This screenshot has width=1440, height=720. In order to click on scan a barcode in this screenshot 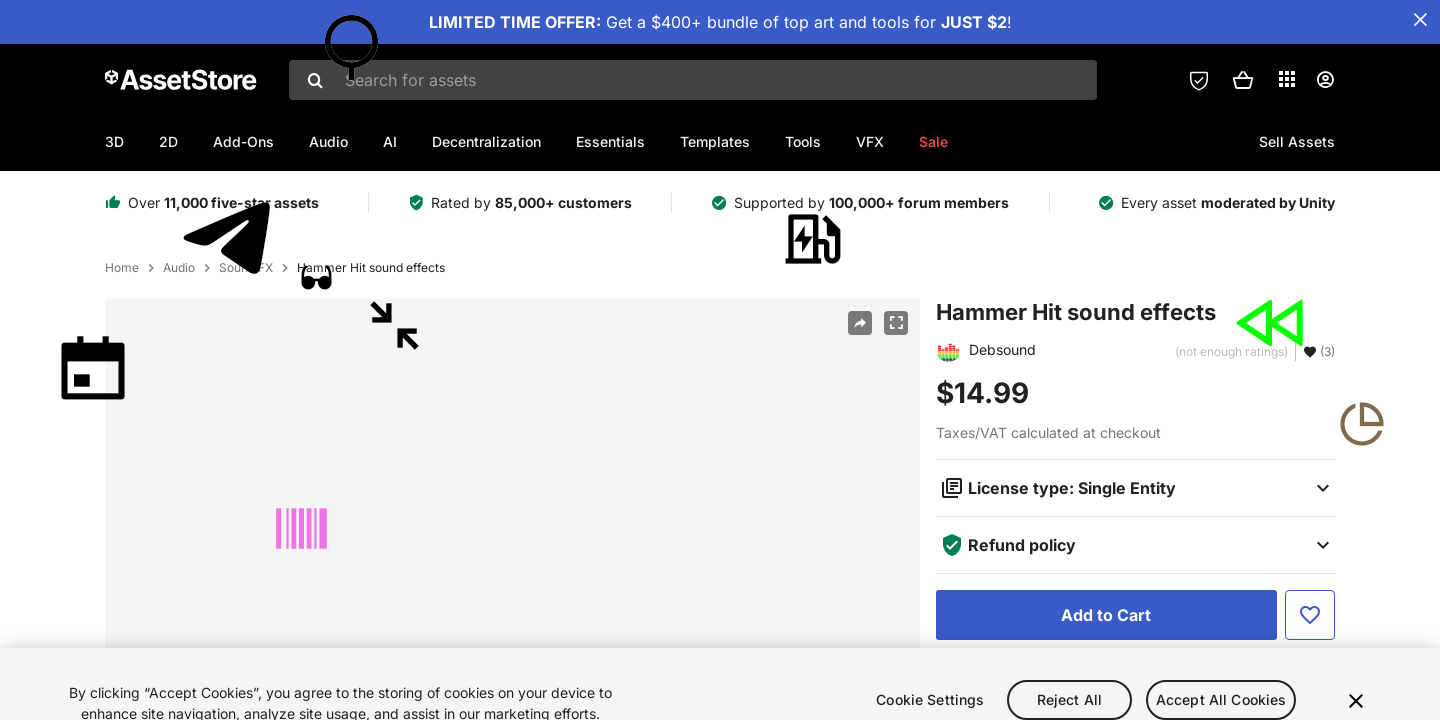, I will do `click(301, 528)`.